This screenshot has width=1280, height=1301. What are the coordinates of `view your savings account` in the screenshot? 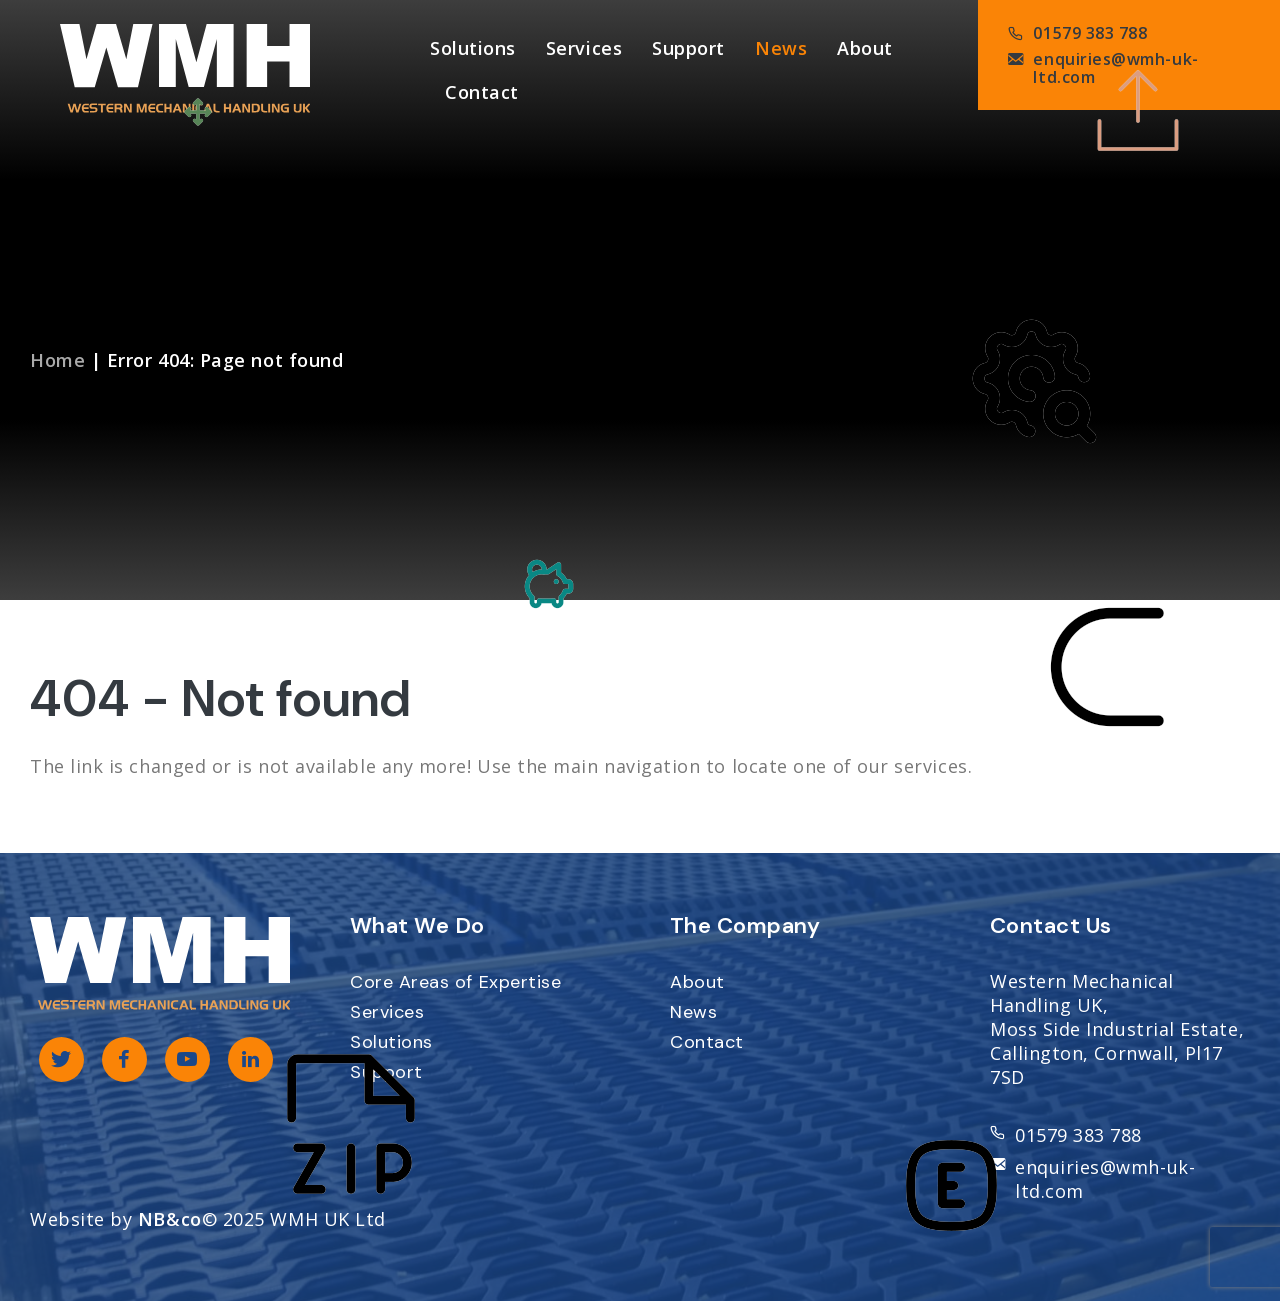 It's located at (549, 584).